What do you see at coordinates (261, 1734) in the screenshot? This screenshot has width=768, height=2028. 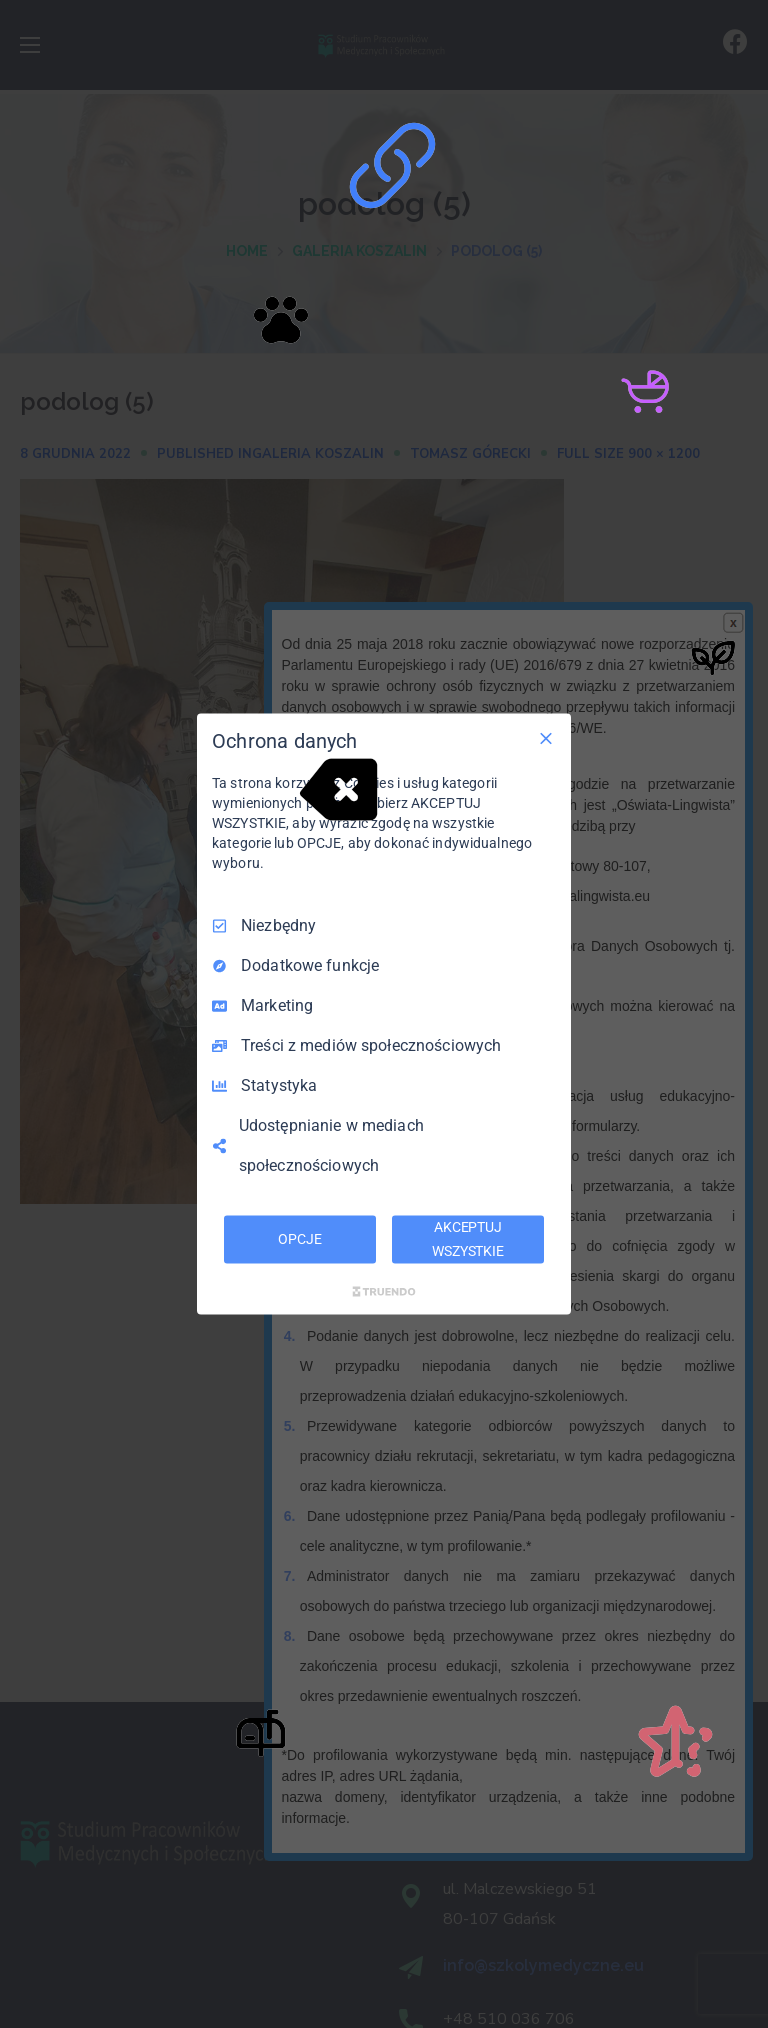 I see `access your mailbox or inbox` at bounding box center [261, 1734].